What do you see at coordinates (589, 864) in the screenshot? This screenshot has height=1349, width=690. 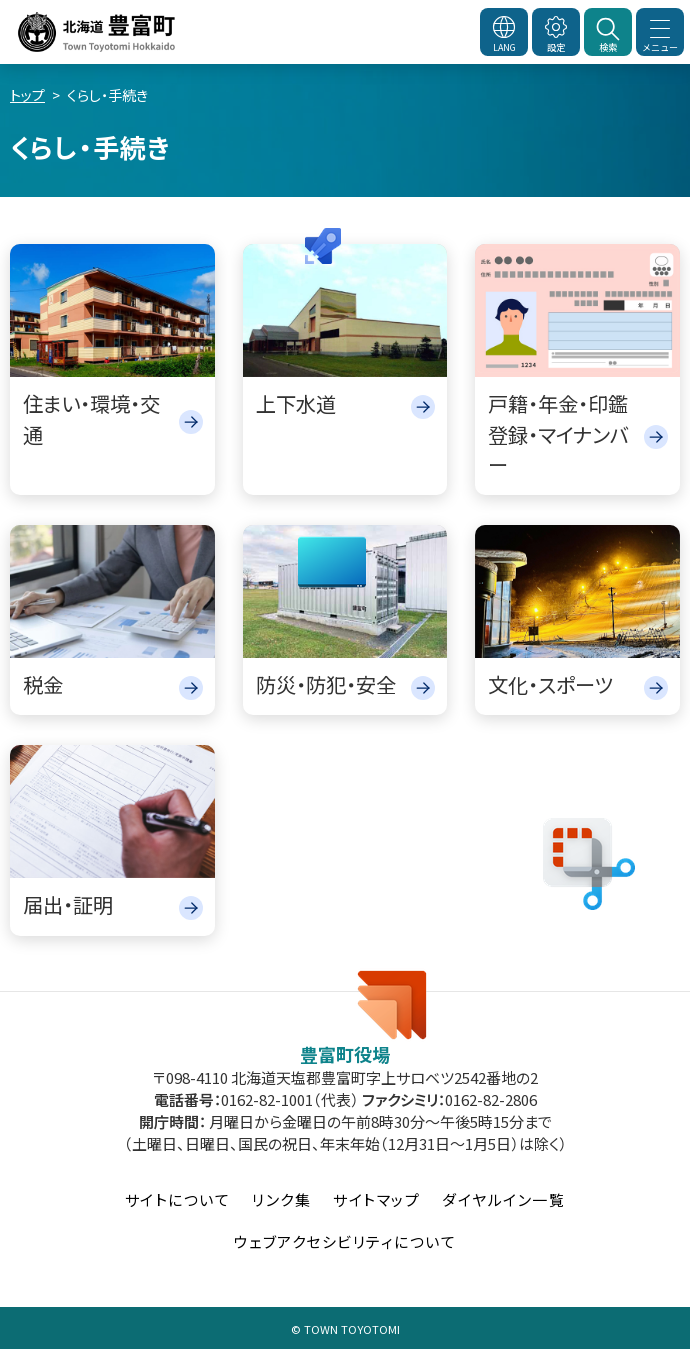 I see `open snipping tool to capture a screenshot` at bounding box center [589, 864].